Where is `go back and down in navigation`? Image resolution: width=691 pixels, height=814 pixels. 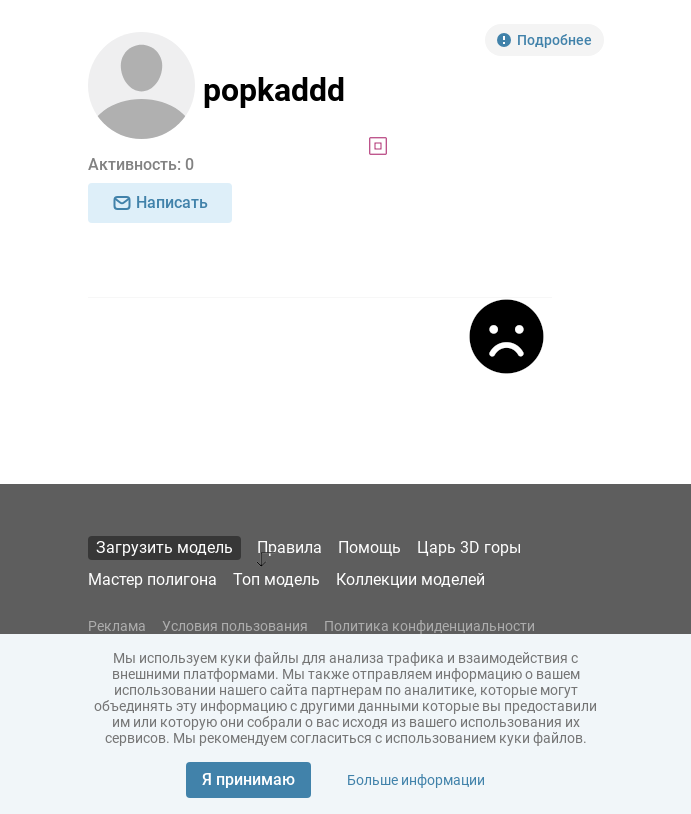
go back and down in navigation is located at coordinates (265, 558).